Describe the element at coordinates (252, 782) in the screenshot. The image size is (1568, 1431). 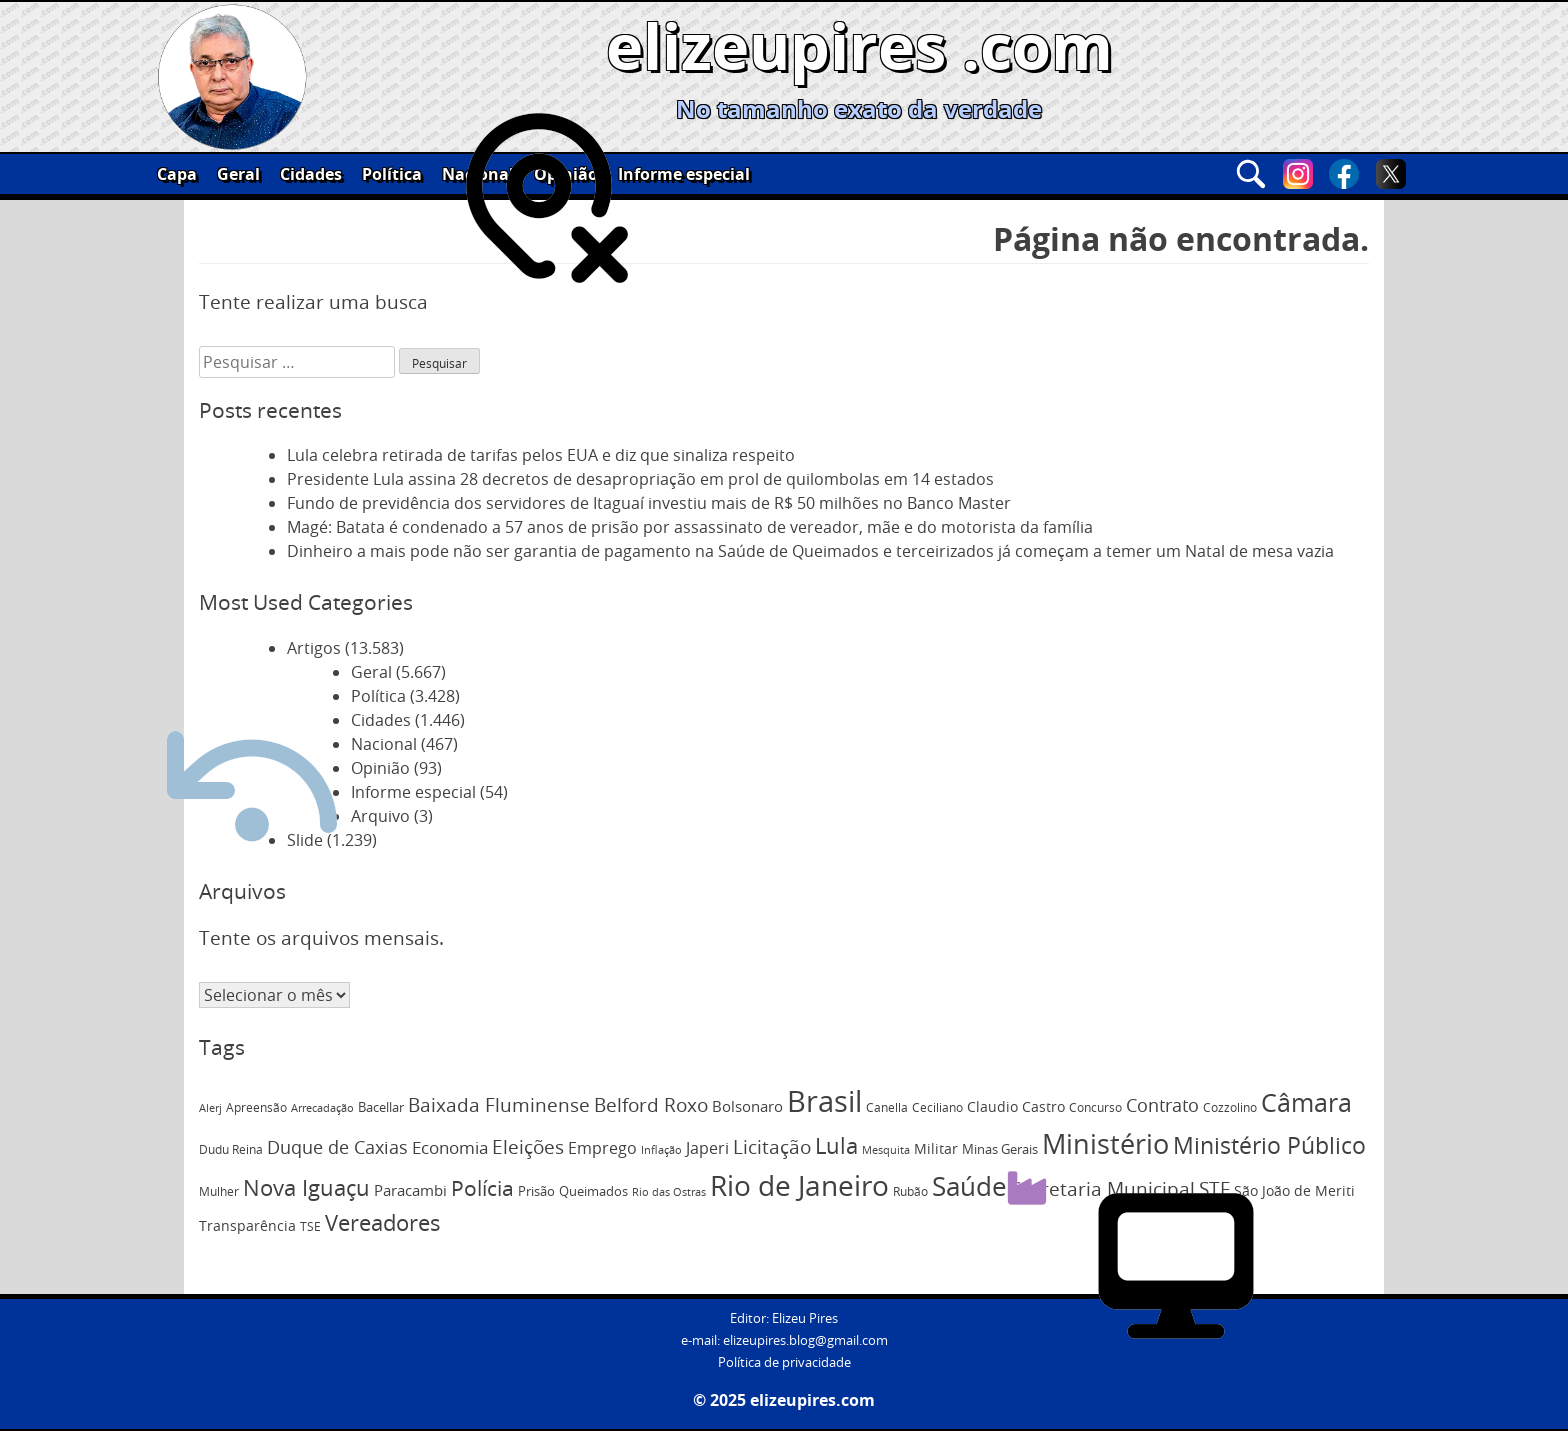
I see `undo recent action` at that location.